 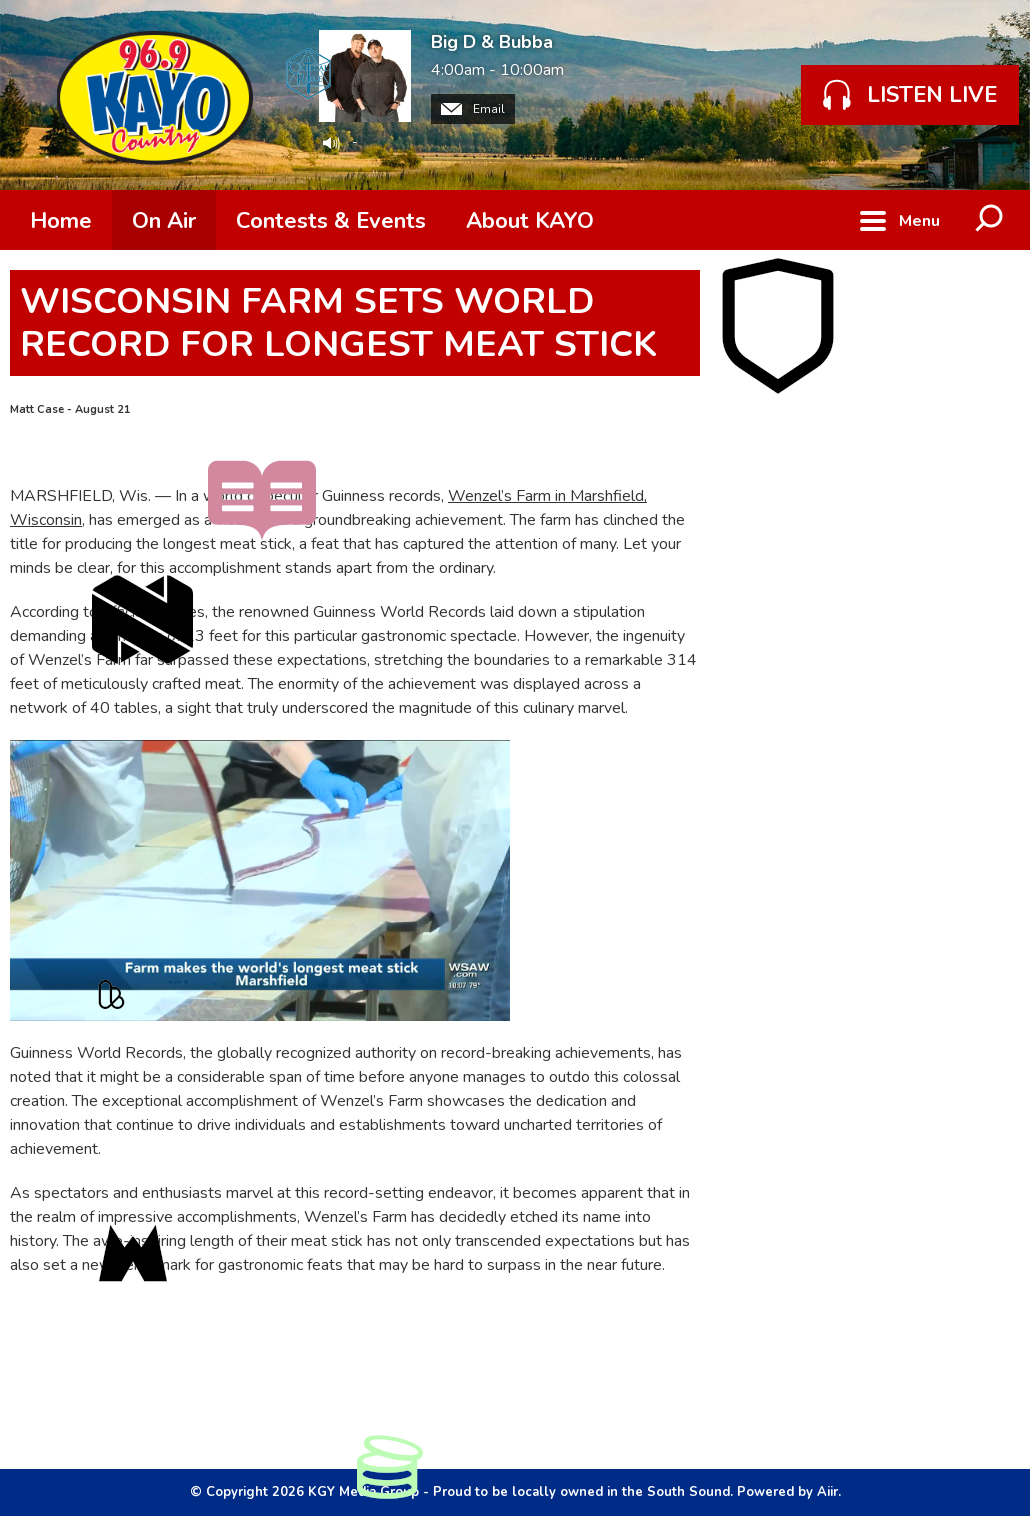 What do you see at coordinates (308, 73) in the screenshot?
I see `critical role official logo` at bounding box center [308, 73].